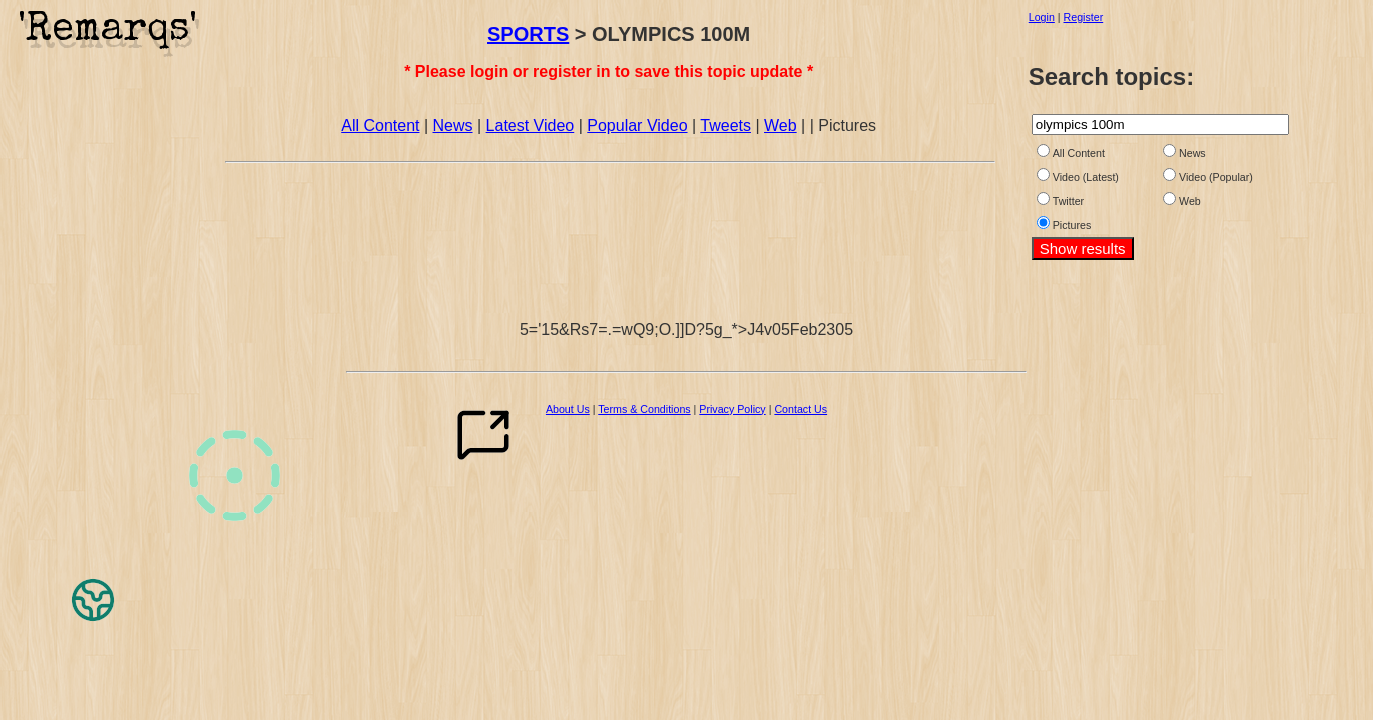  What do you see at coordinates (483, 434) in the screenshot?
I see `share this conversation` at bounding box center [483, 434].